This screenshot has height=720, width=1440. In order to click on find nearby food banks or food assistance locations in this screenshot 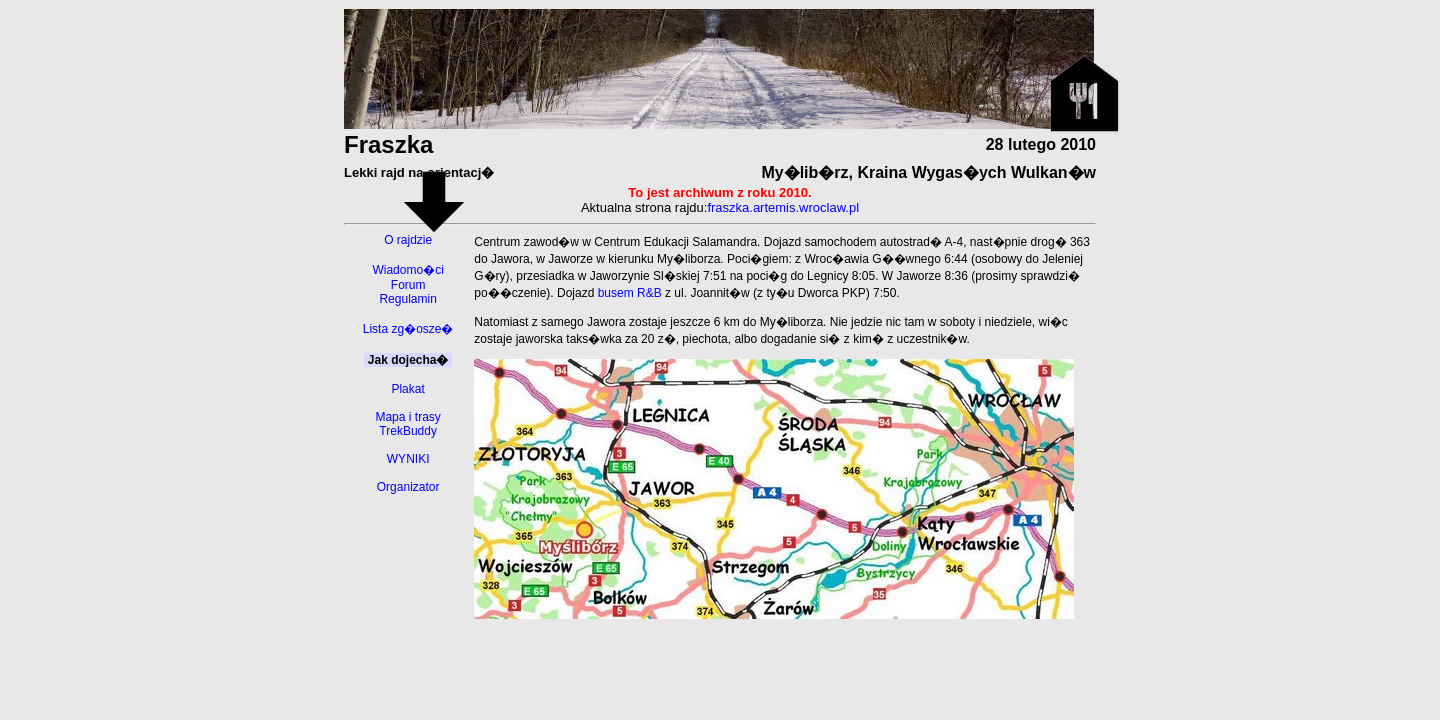, I will do `click(1084, 93)`.